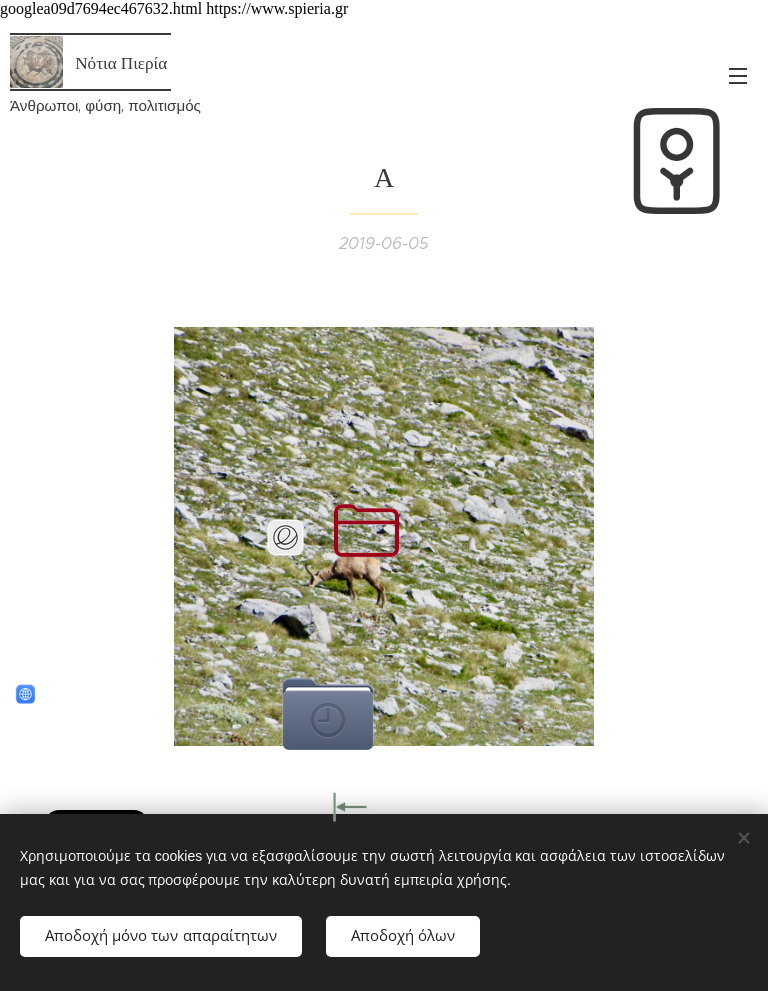  What do you see at coordinates (350, 807) in the screenshot?
I see `go to the first item in a list or sequence` at bounding box center [350, 807].